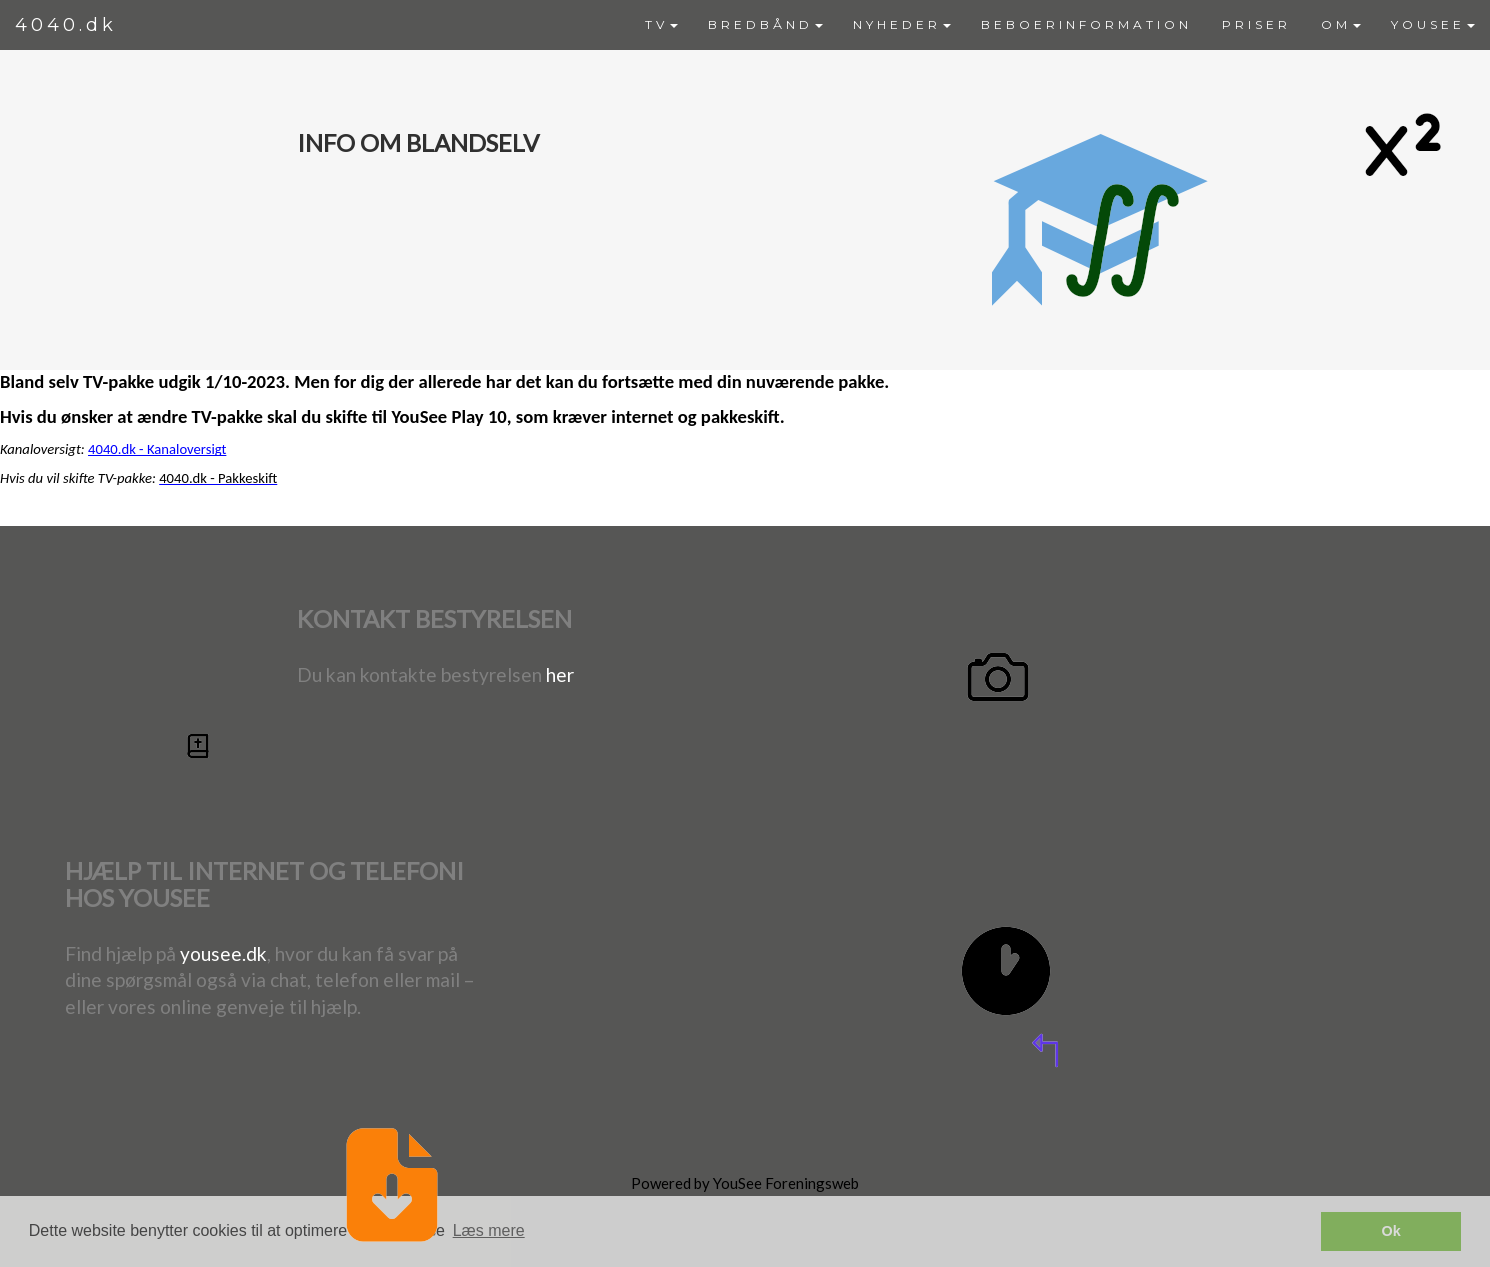  Describe the element at coordinates (1399, 151) in the screenshot. I see `apply superscript formatting to selected text` at that location.